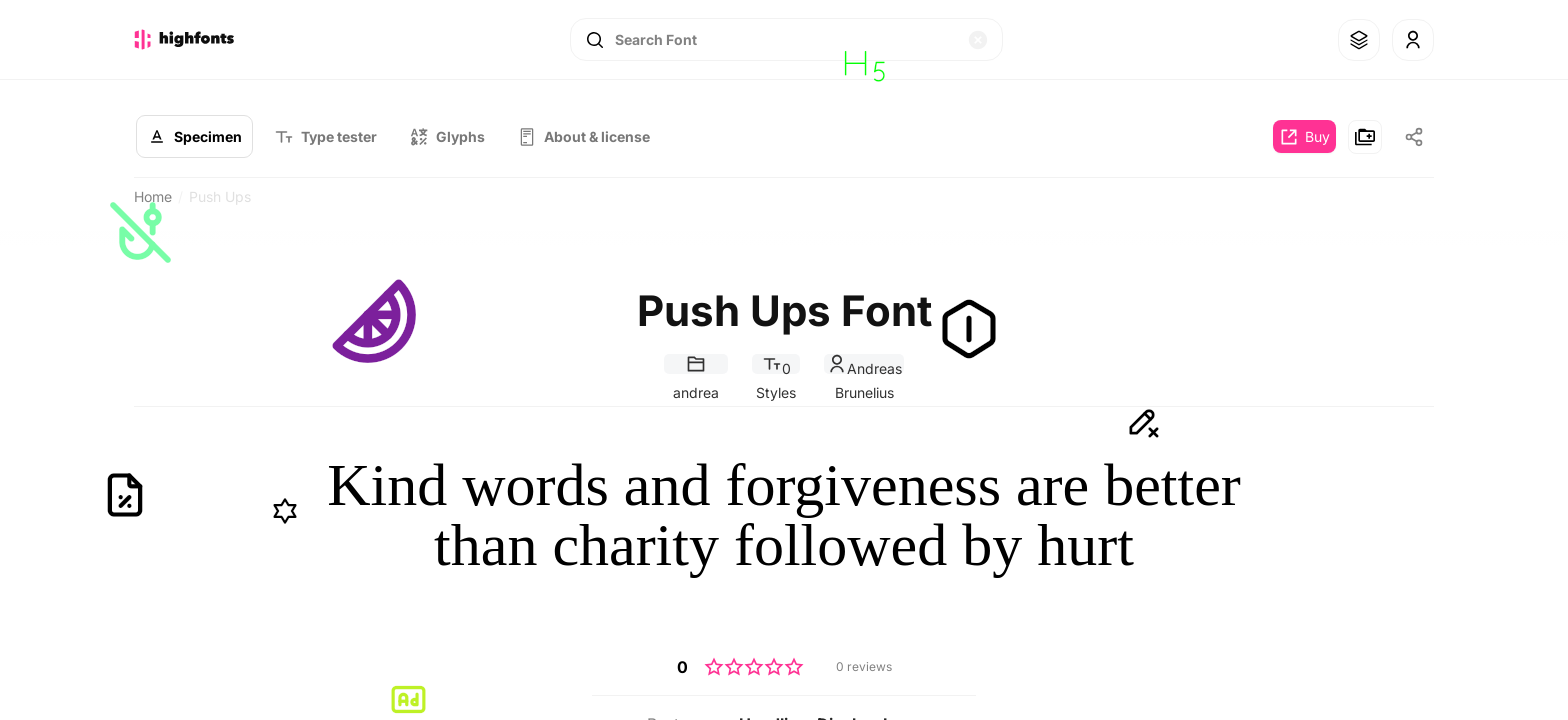  Describe the element at coordinates (862, 65) in the screenshot. I see `format text as heading level 5` at that location.